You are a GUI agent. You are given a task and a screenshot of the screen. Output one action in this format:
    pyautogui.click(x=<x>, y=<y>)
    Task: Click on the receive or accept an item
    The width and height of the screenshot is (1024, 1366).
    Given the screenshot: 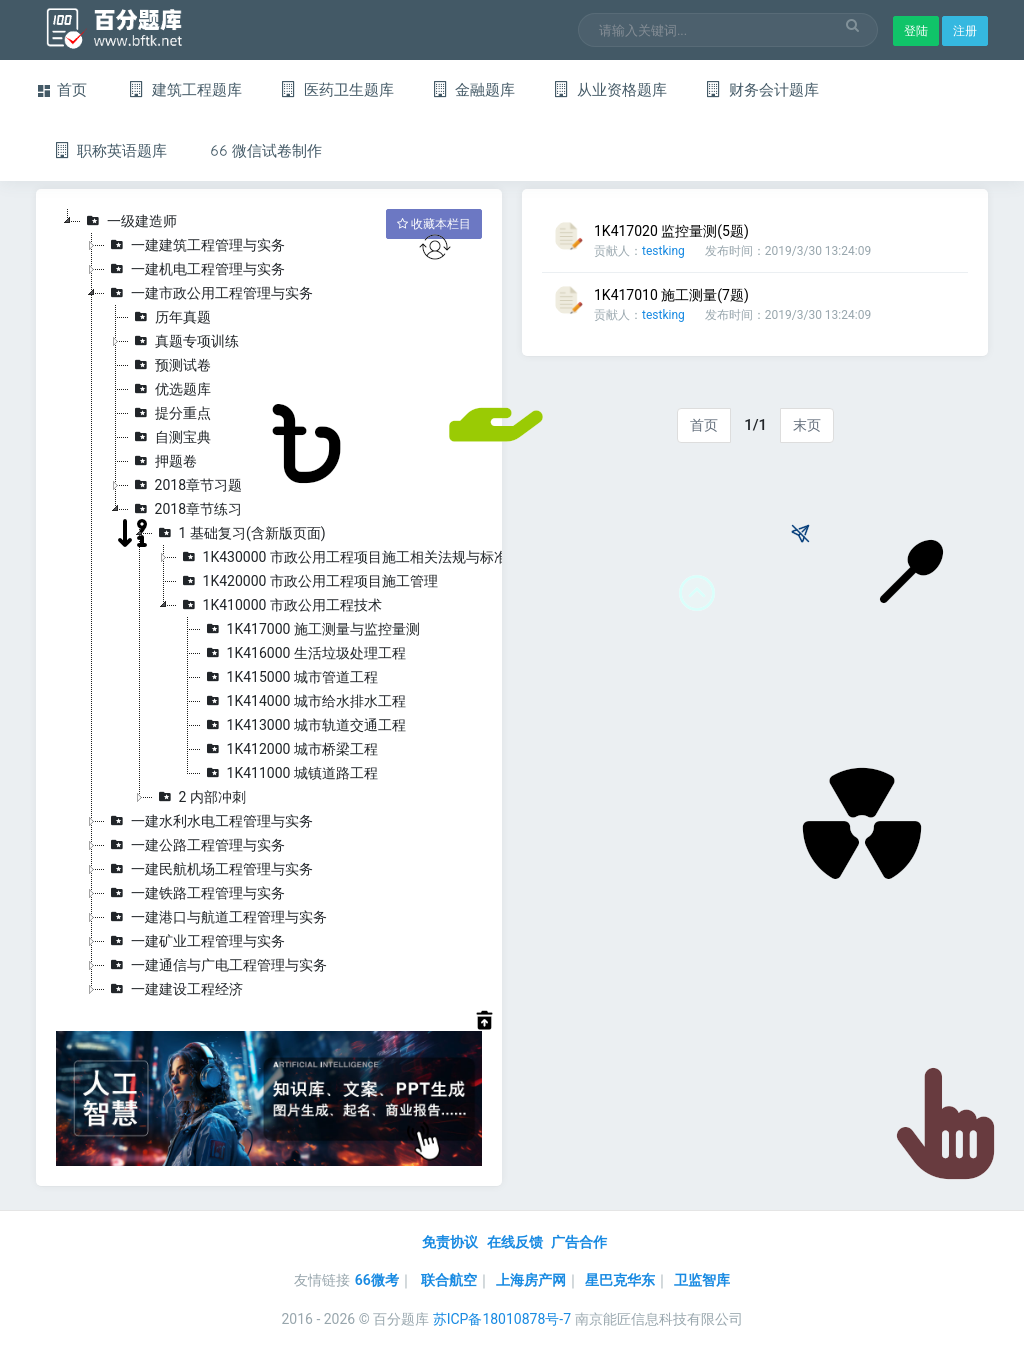 What is the action you would take?
    pyautogui.click(x=496, y=400)
    